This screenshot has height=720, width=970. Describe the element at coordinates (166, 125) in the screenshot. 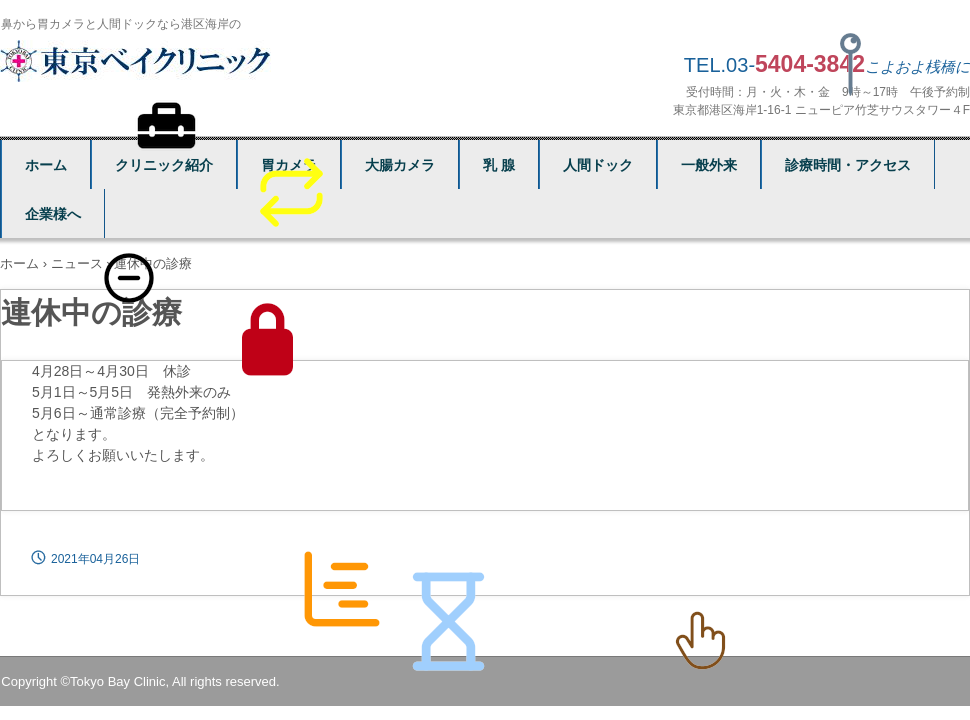

I see `access home repair services` at that location.